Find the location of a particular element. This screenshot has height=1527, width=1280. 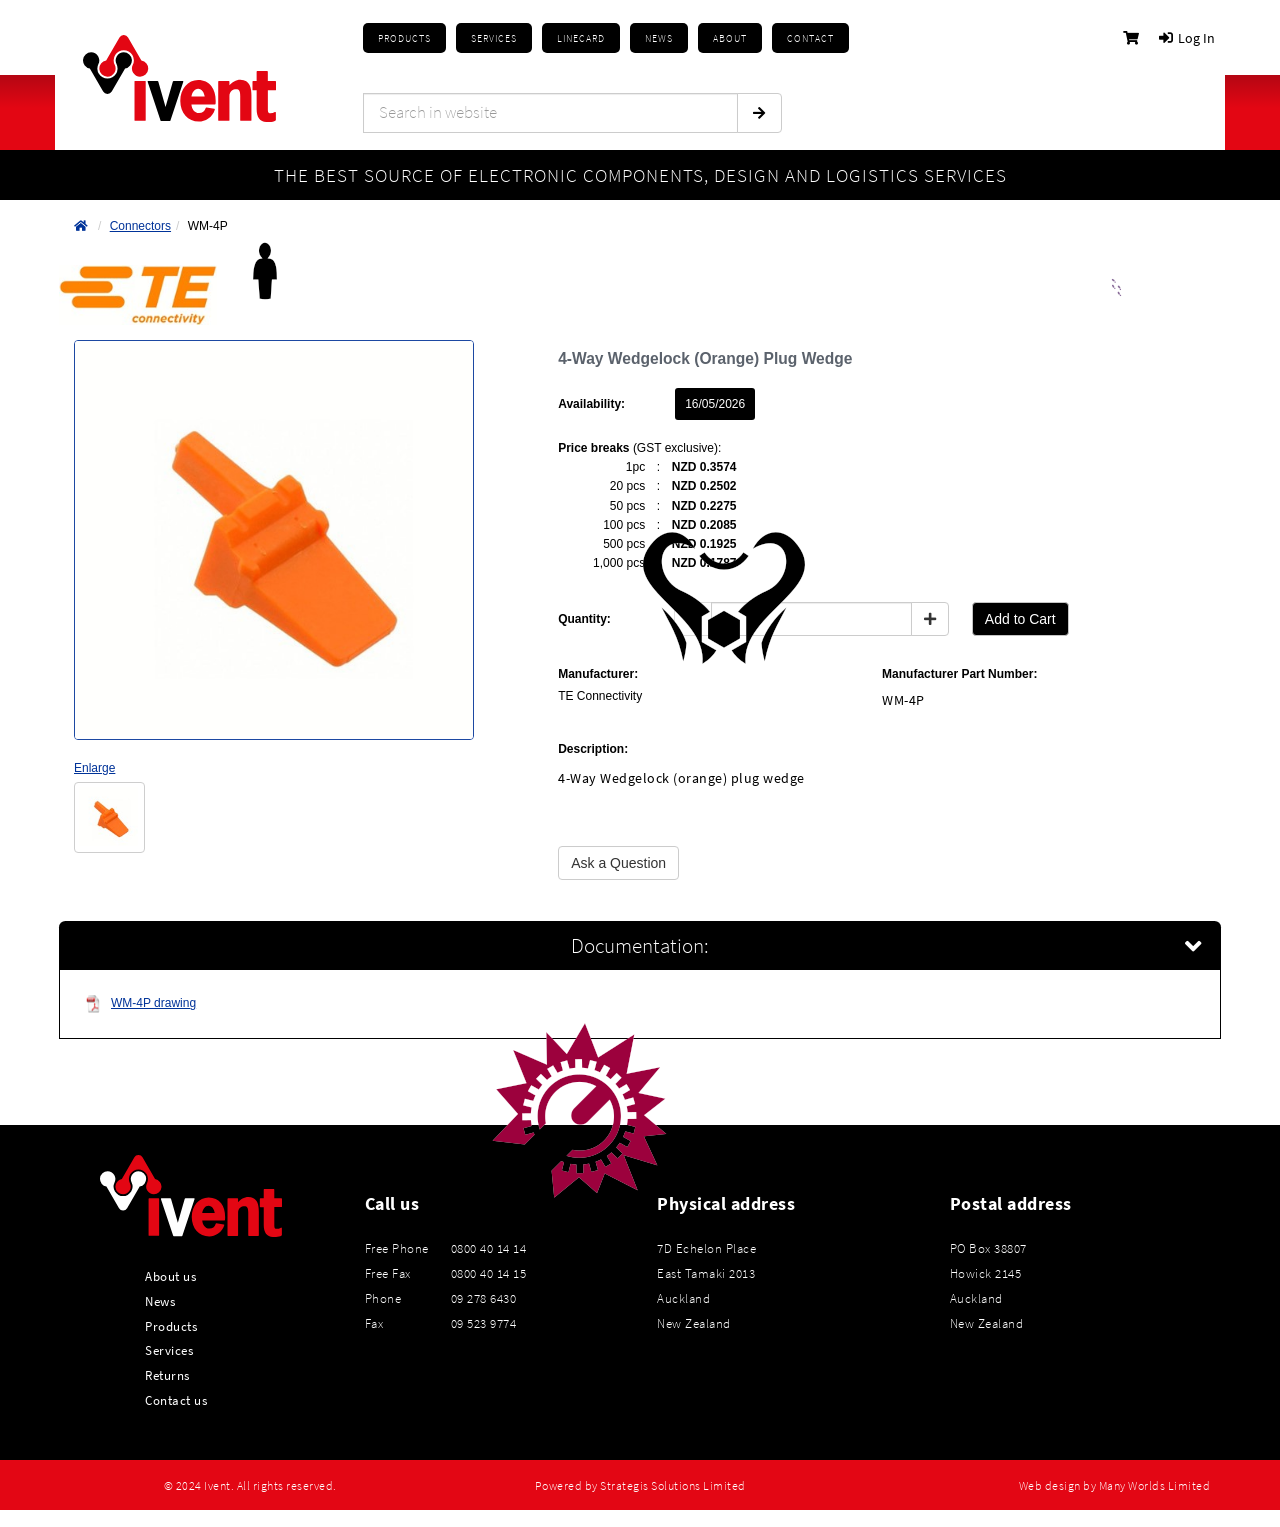

track your steps or walking activity is located at coordinates (1116, 287).